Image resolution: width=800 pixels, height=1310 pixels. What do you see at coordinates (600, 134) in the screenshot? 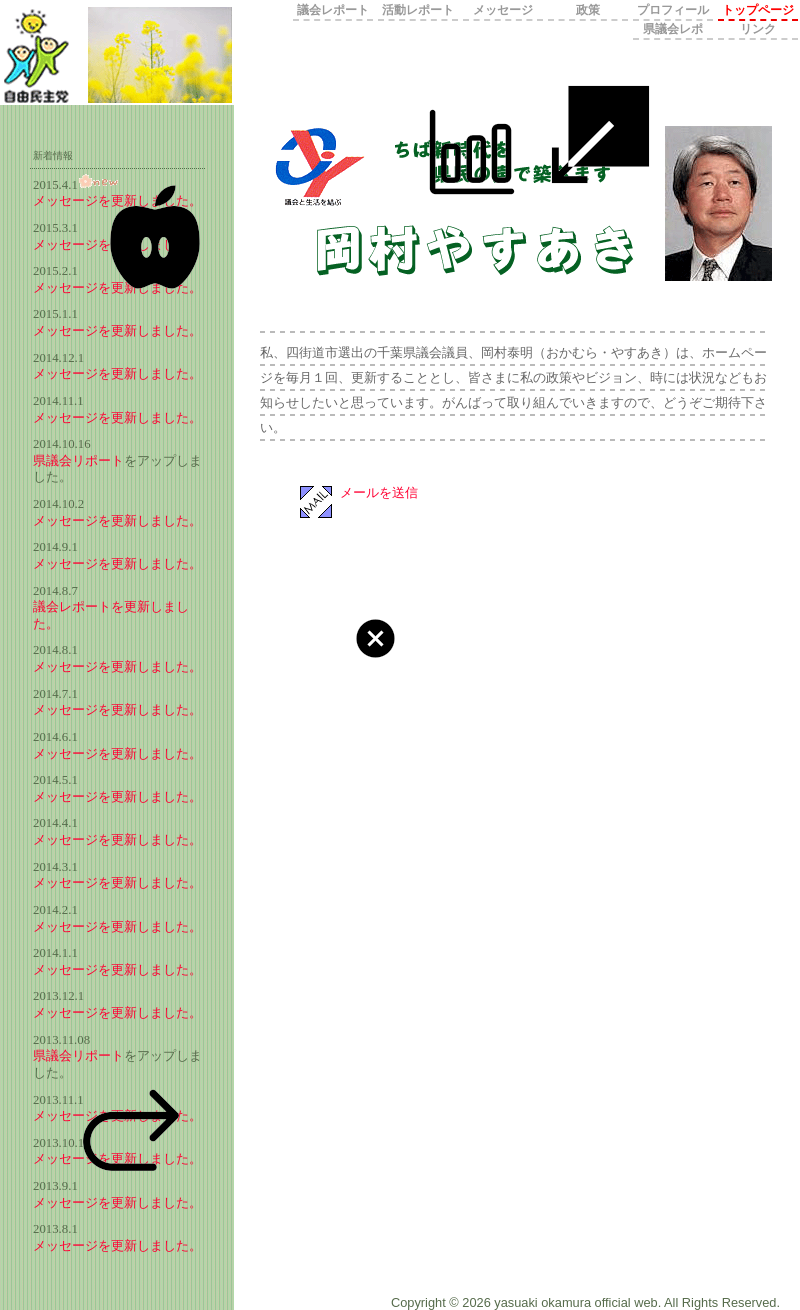
I see `collapse or minimize a panel` at bounding box center [600, 134].